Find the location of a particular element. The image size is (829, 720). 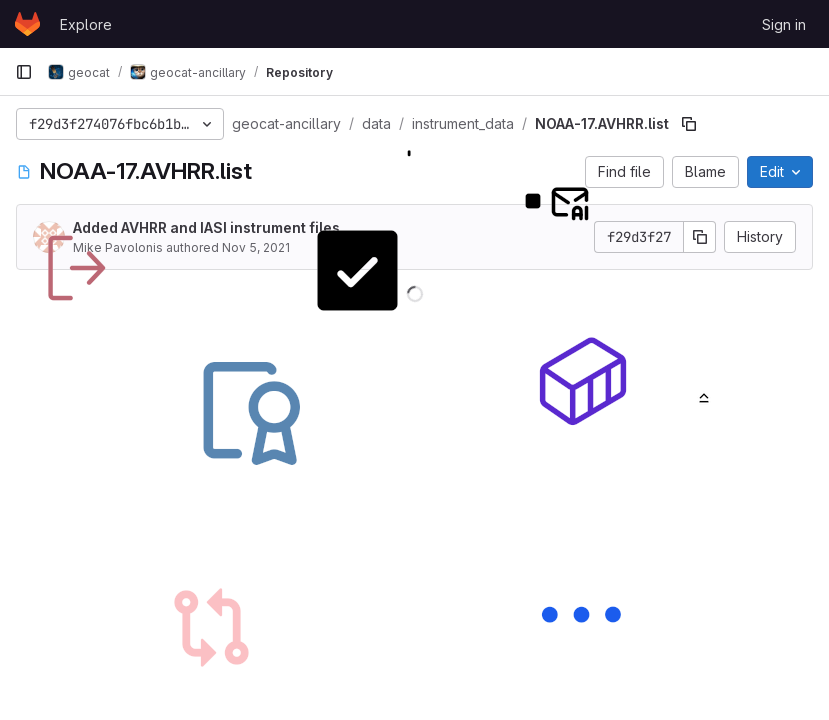

compare branches or commits in a repository is located at coordinates (211, 627).